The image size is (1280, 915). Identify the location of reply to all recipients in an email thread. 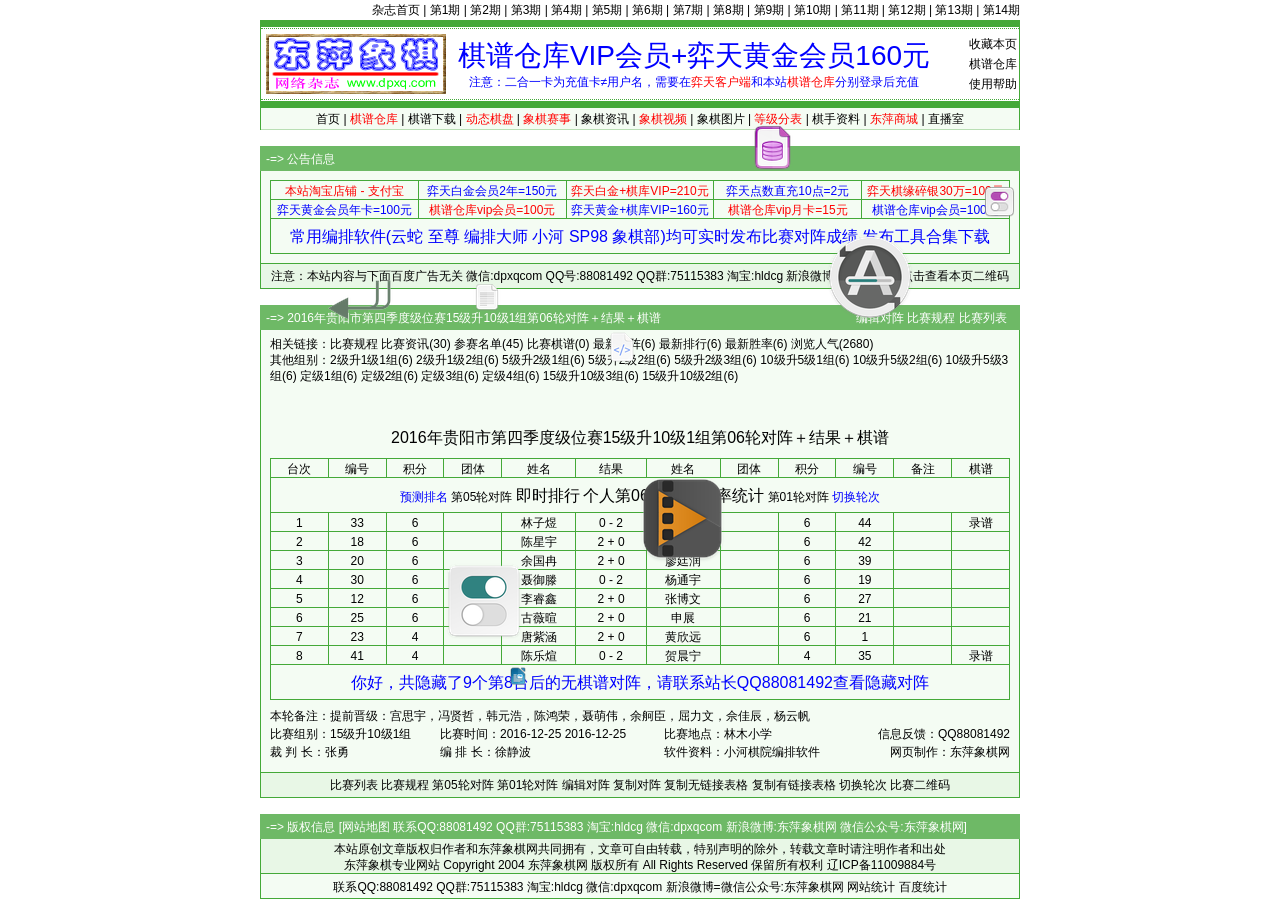
(358, 299).